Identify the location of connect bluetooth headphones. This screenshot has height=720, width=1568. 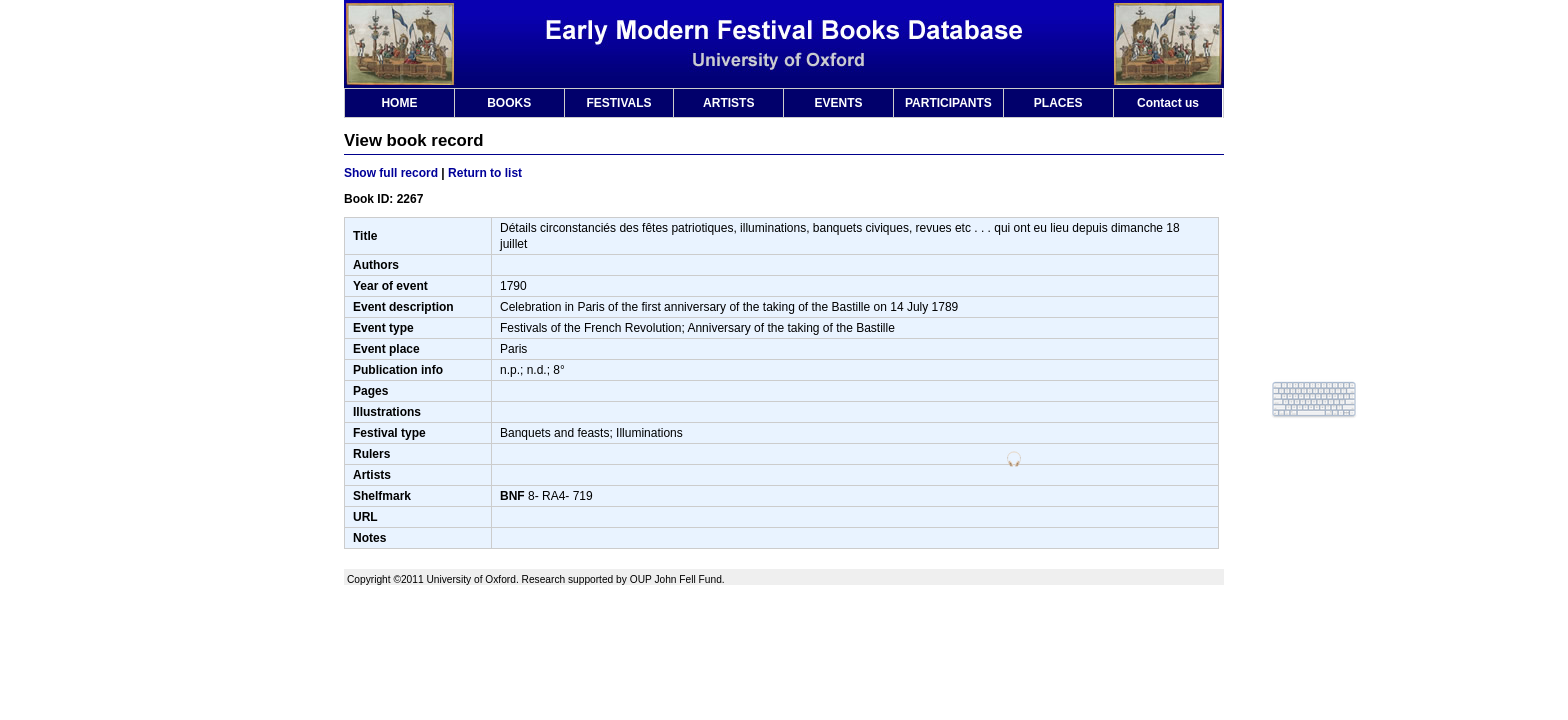
(1014, 459).